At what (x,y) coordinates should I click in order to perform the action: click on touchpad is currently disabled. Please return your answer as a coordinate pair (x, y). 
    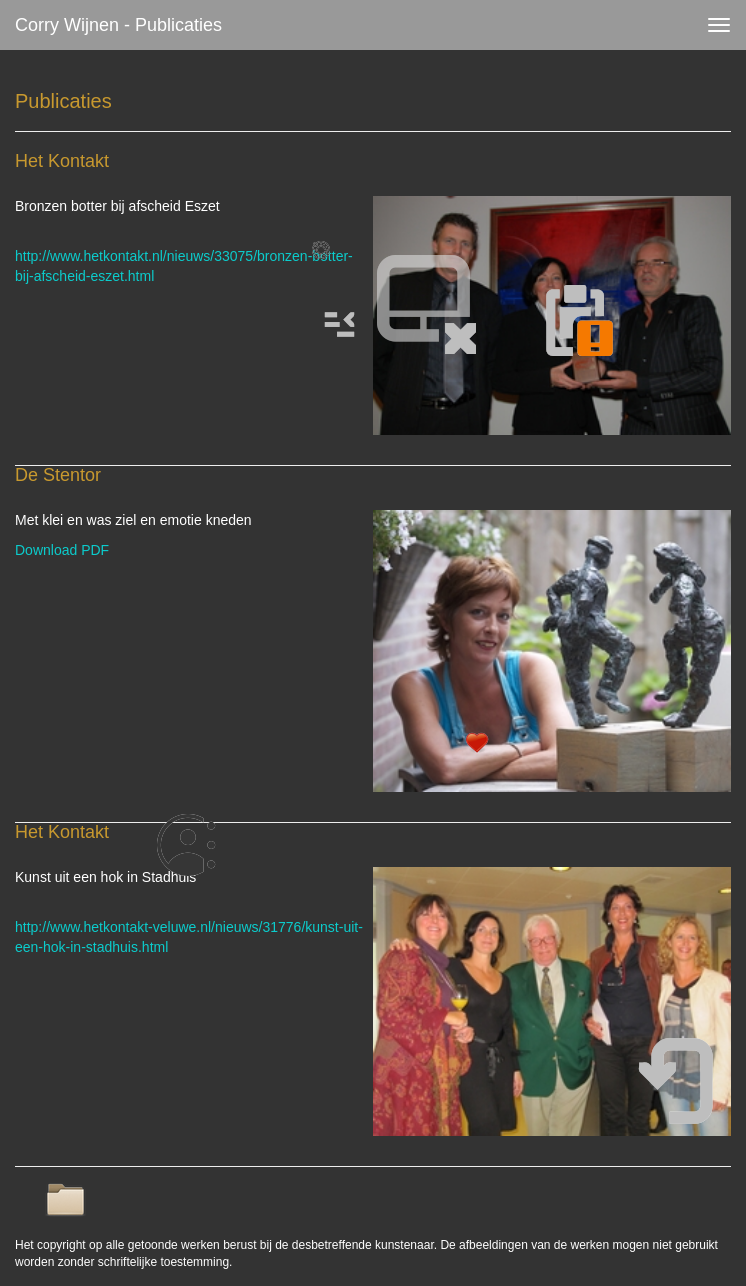
    Looking at the image, I should click on (426, 304).